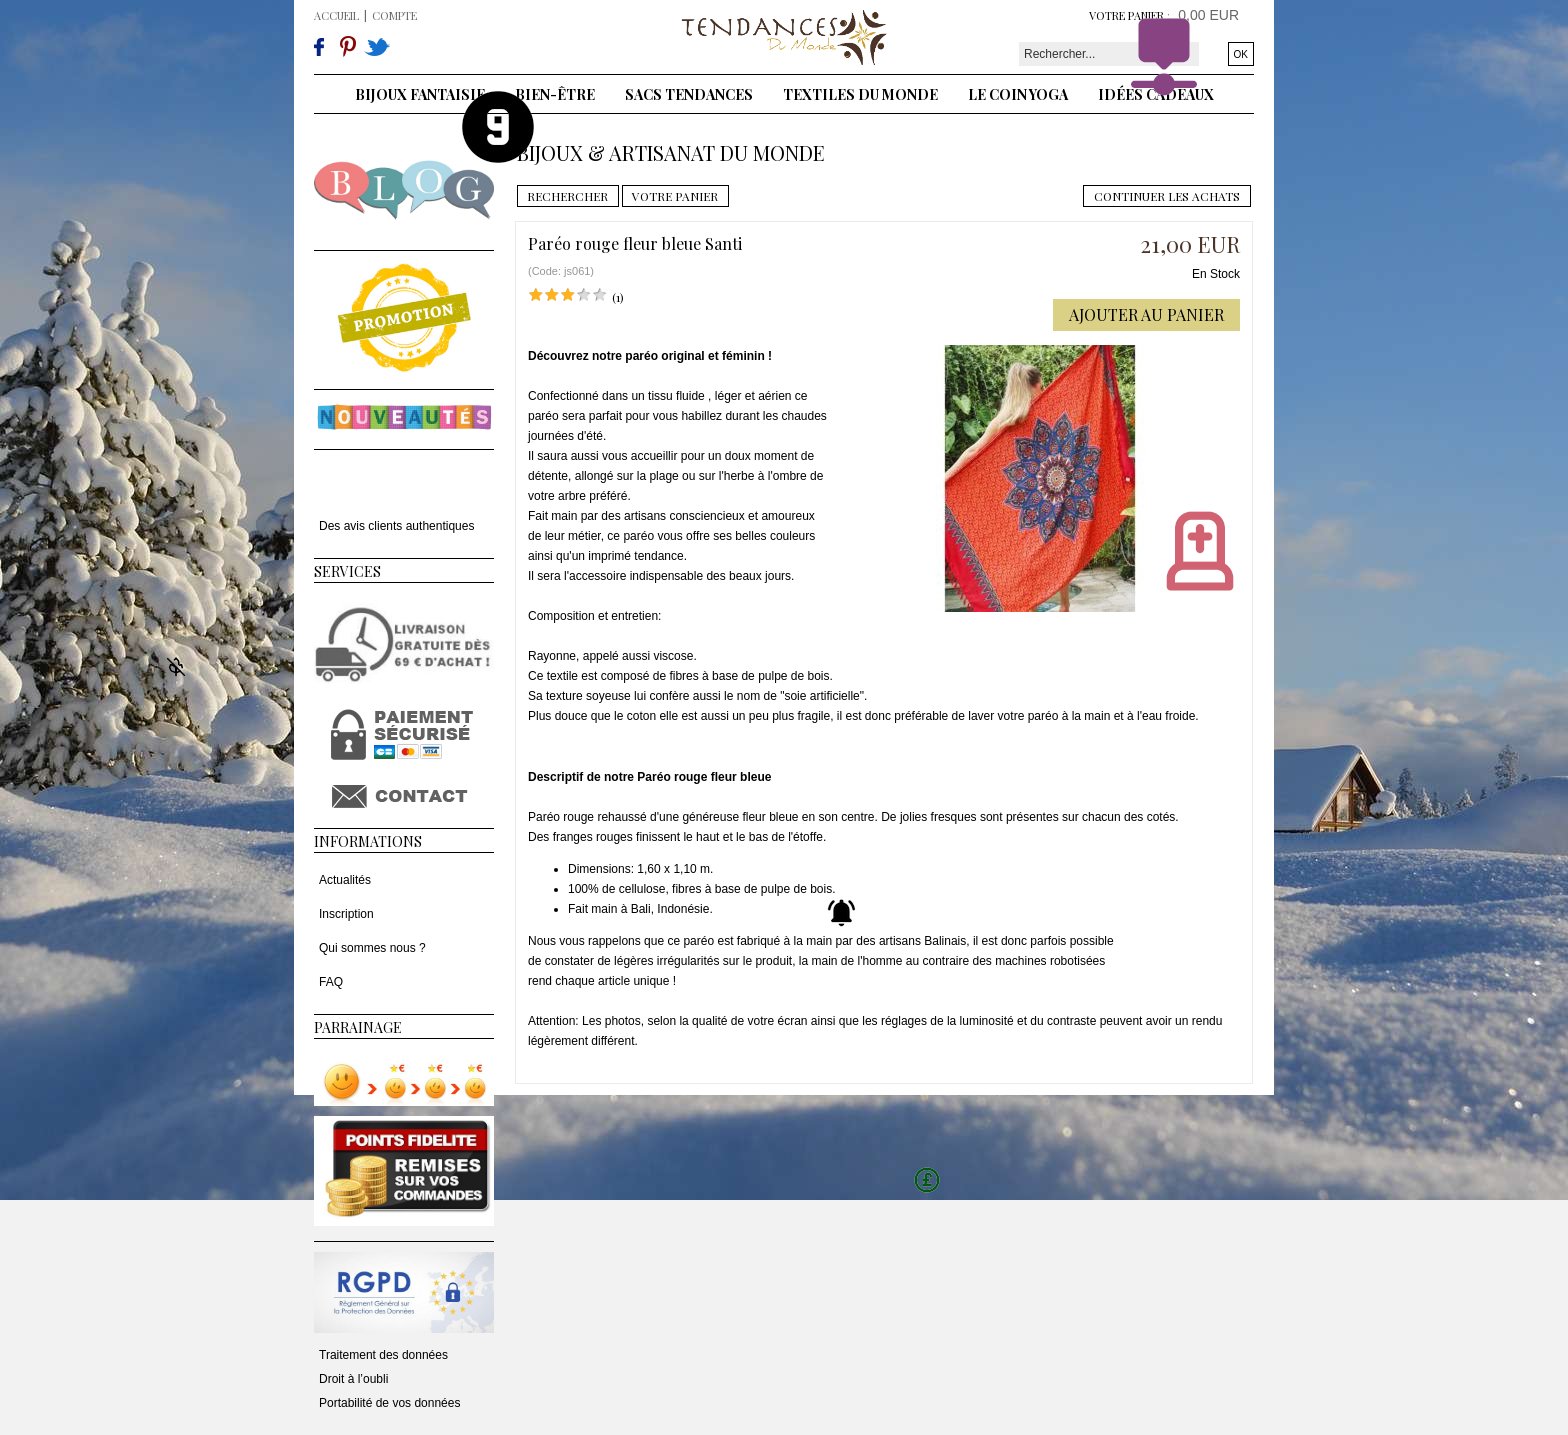 This screenshot has width=1568, height=1435. Describe the element at coordinates (1200, 549) in the screenshot. I see `indicates a memorial or cemetery location` at that location.